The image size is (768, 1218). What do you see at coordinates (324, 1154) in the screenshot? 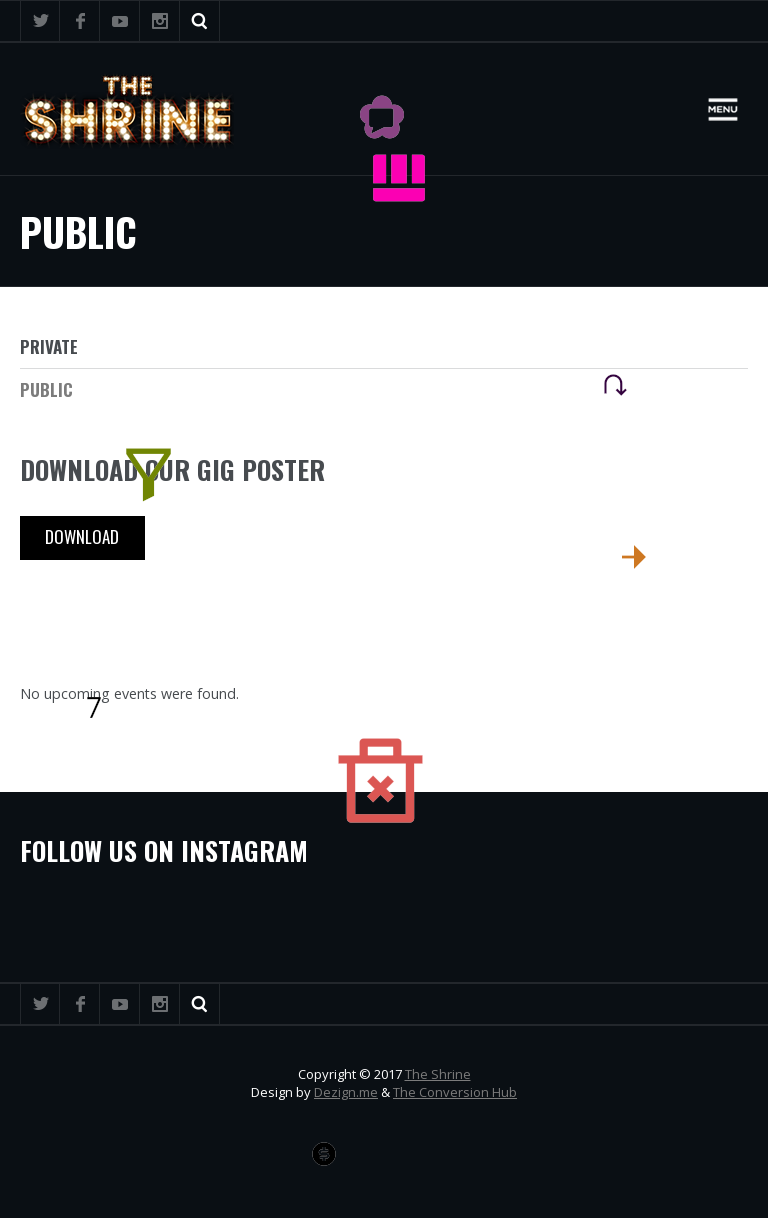
I see `view account balance or financial summary` at bounding box center [324, 1154].